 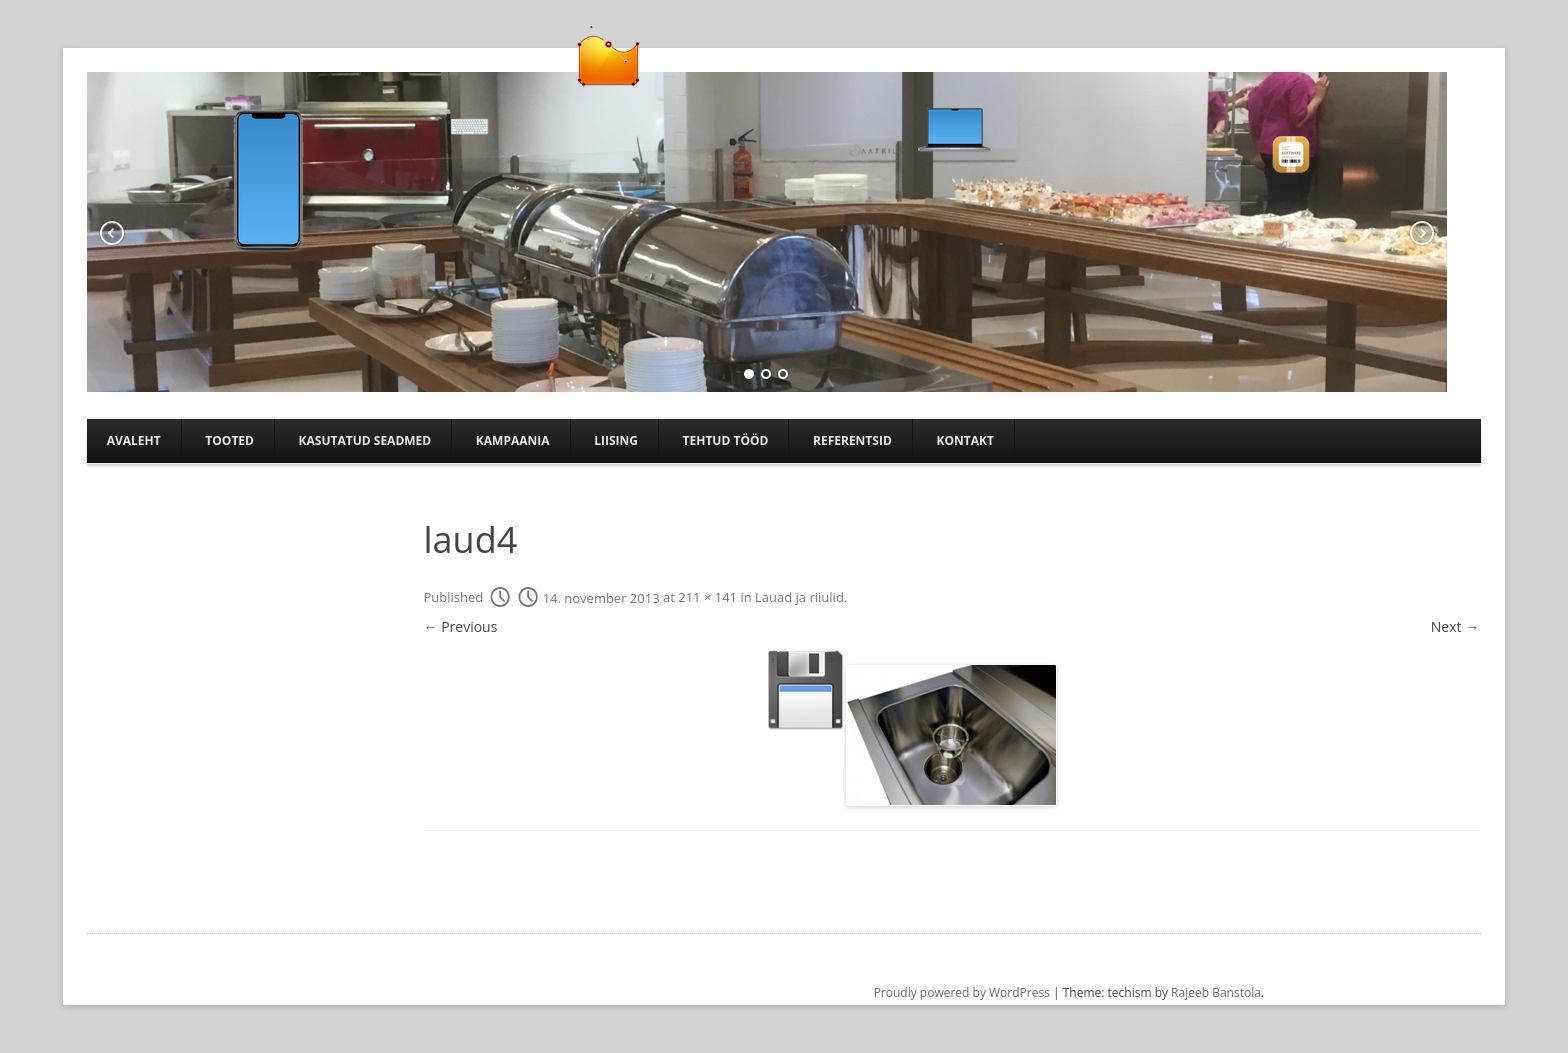 What do you see at coordinates (1291, 155) in the screenshot?
I see `a software installation package file` at bounding box center [1291, 155].